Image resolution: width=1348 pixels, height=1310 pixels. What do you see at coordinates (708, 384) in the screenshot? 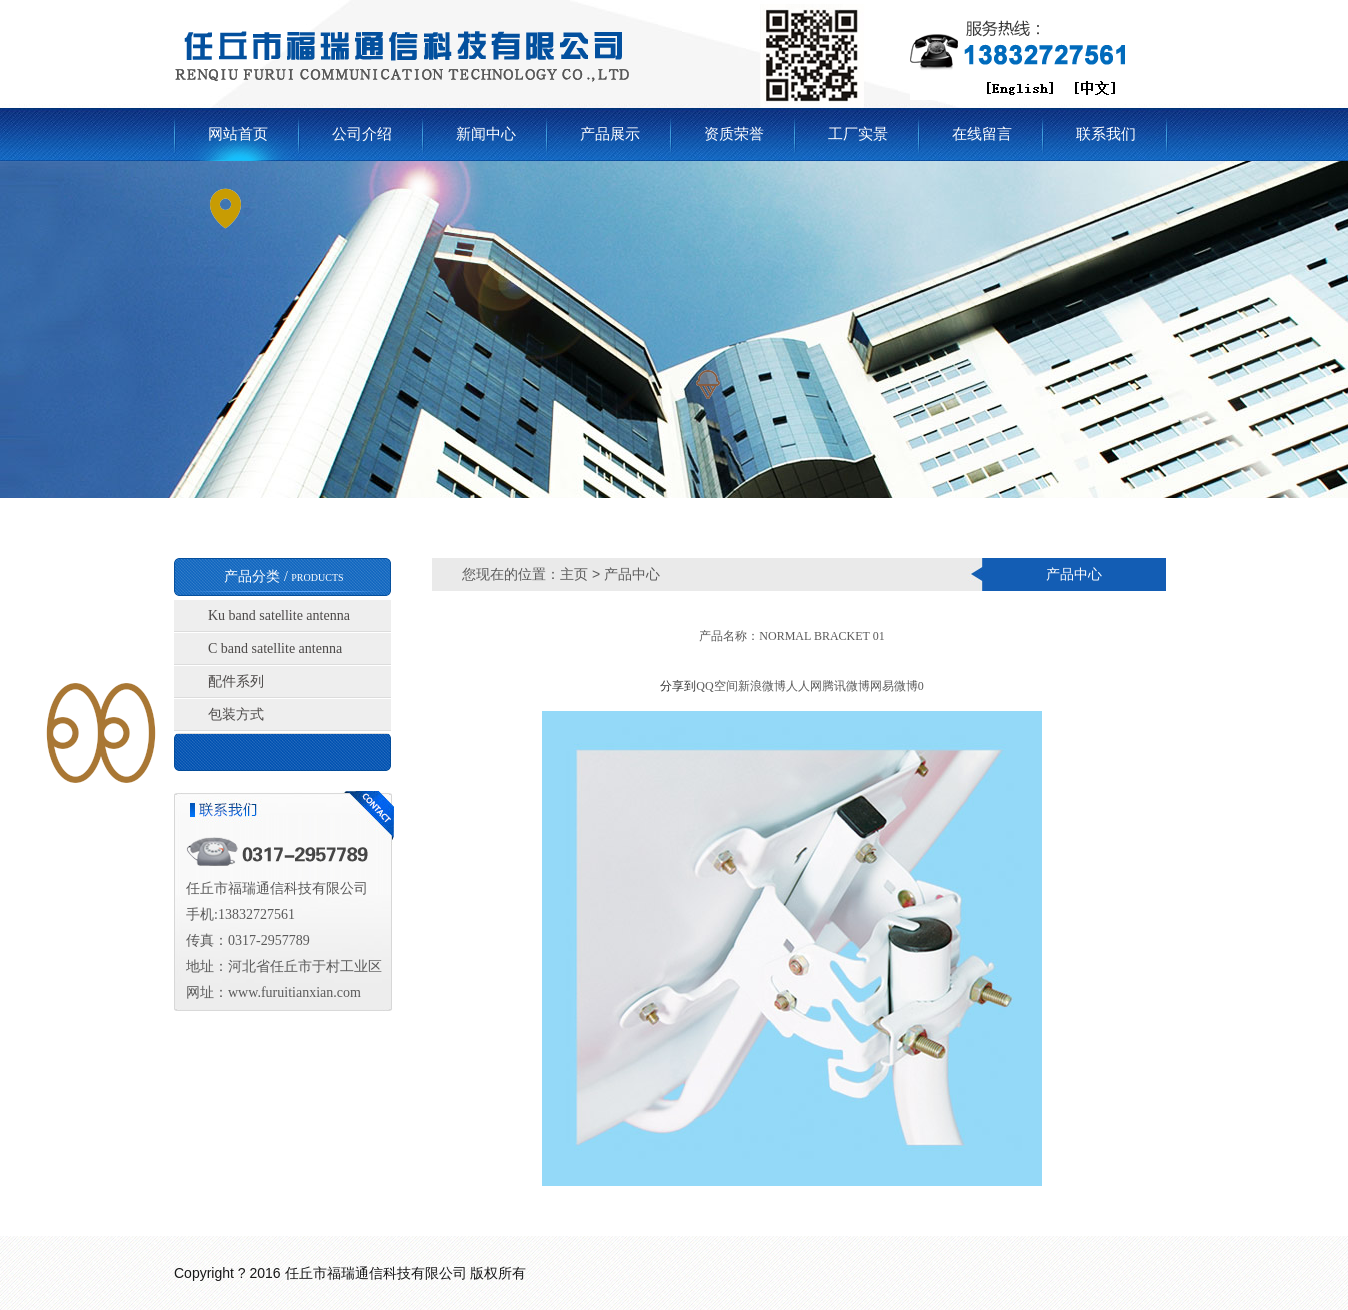
I see `browse dessert or ice cream options` at bounding box center [708, 384].